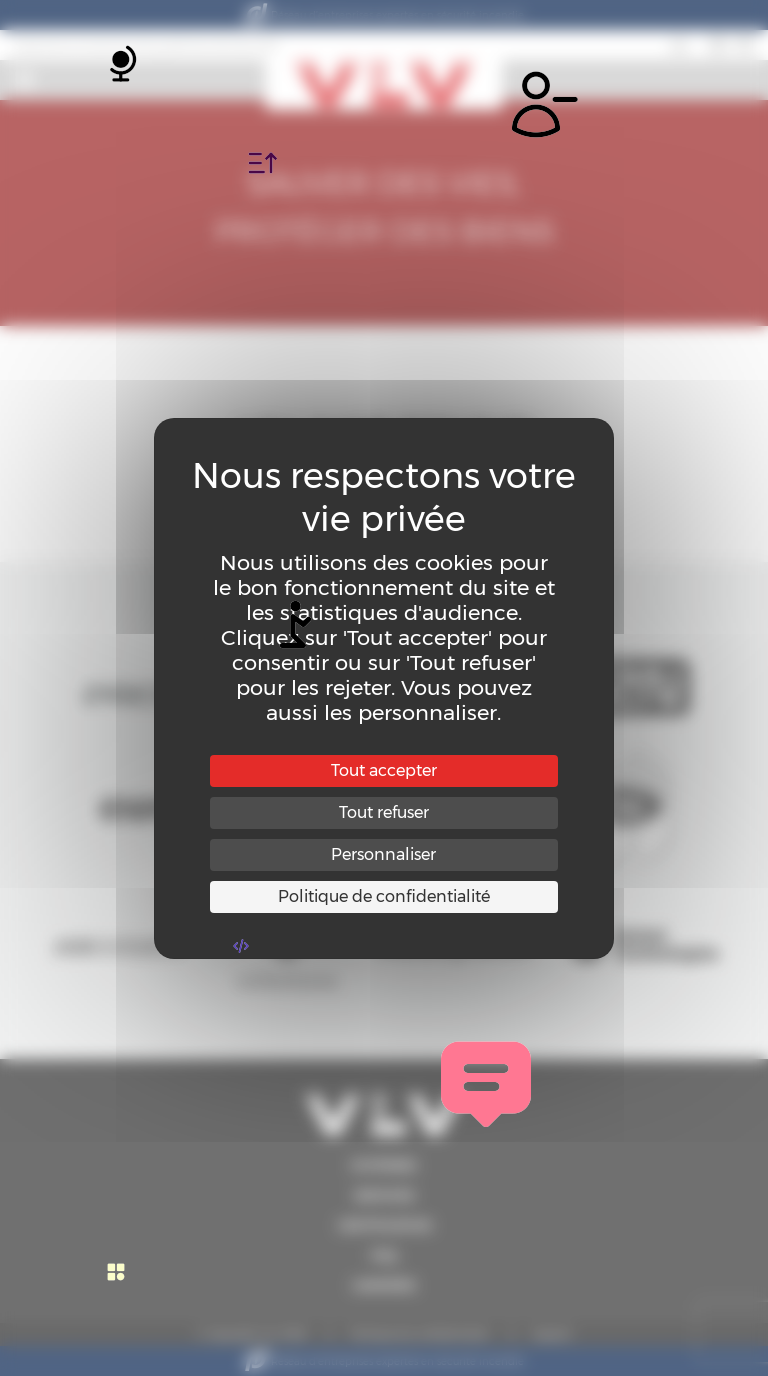  What do you see at coordinates (541, 104) in the screenshot?
I see `remove a user or contact` at bounding box center [541, 104].